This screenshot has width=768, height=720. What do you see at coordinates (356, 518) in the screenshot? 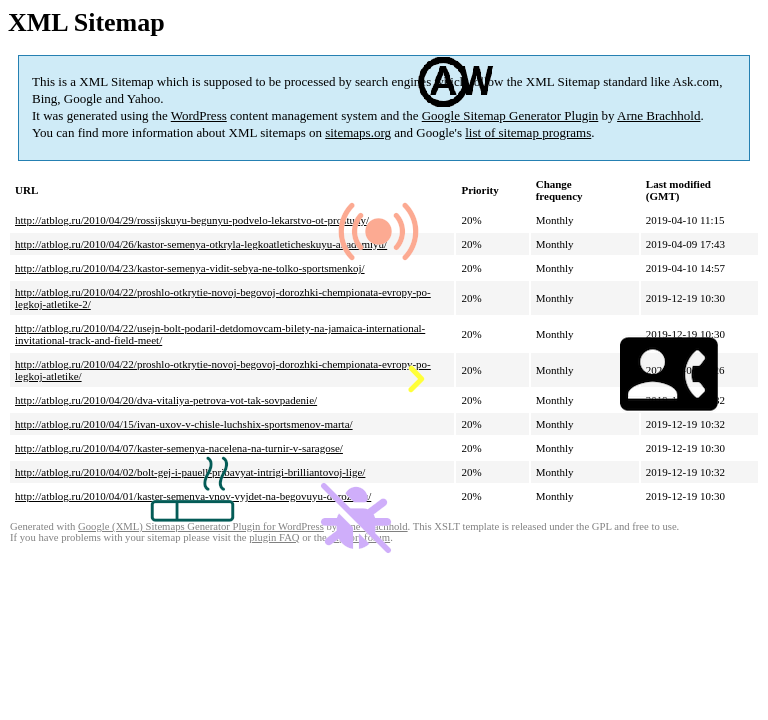
I see `disable bug tracking or debugging mode` at bounding box center [356, 518].